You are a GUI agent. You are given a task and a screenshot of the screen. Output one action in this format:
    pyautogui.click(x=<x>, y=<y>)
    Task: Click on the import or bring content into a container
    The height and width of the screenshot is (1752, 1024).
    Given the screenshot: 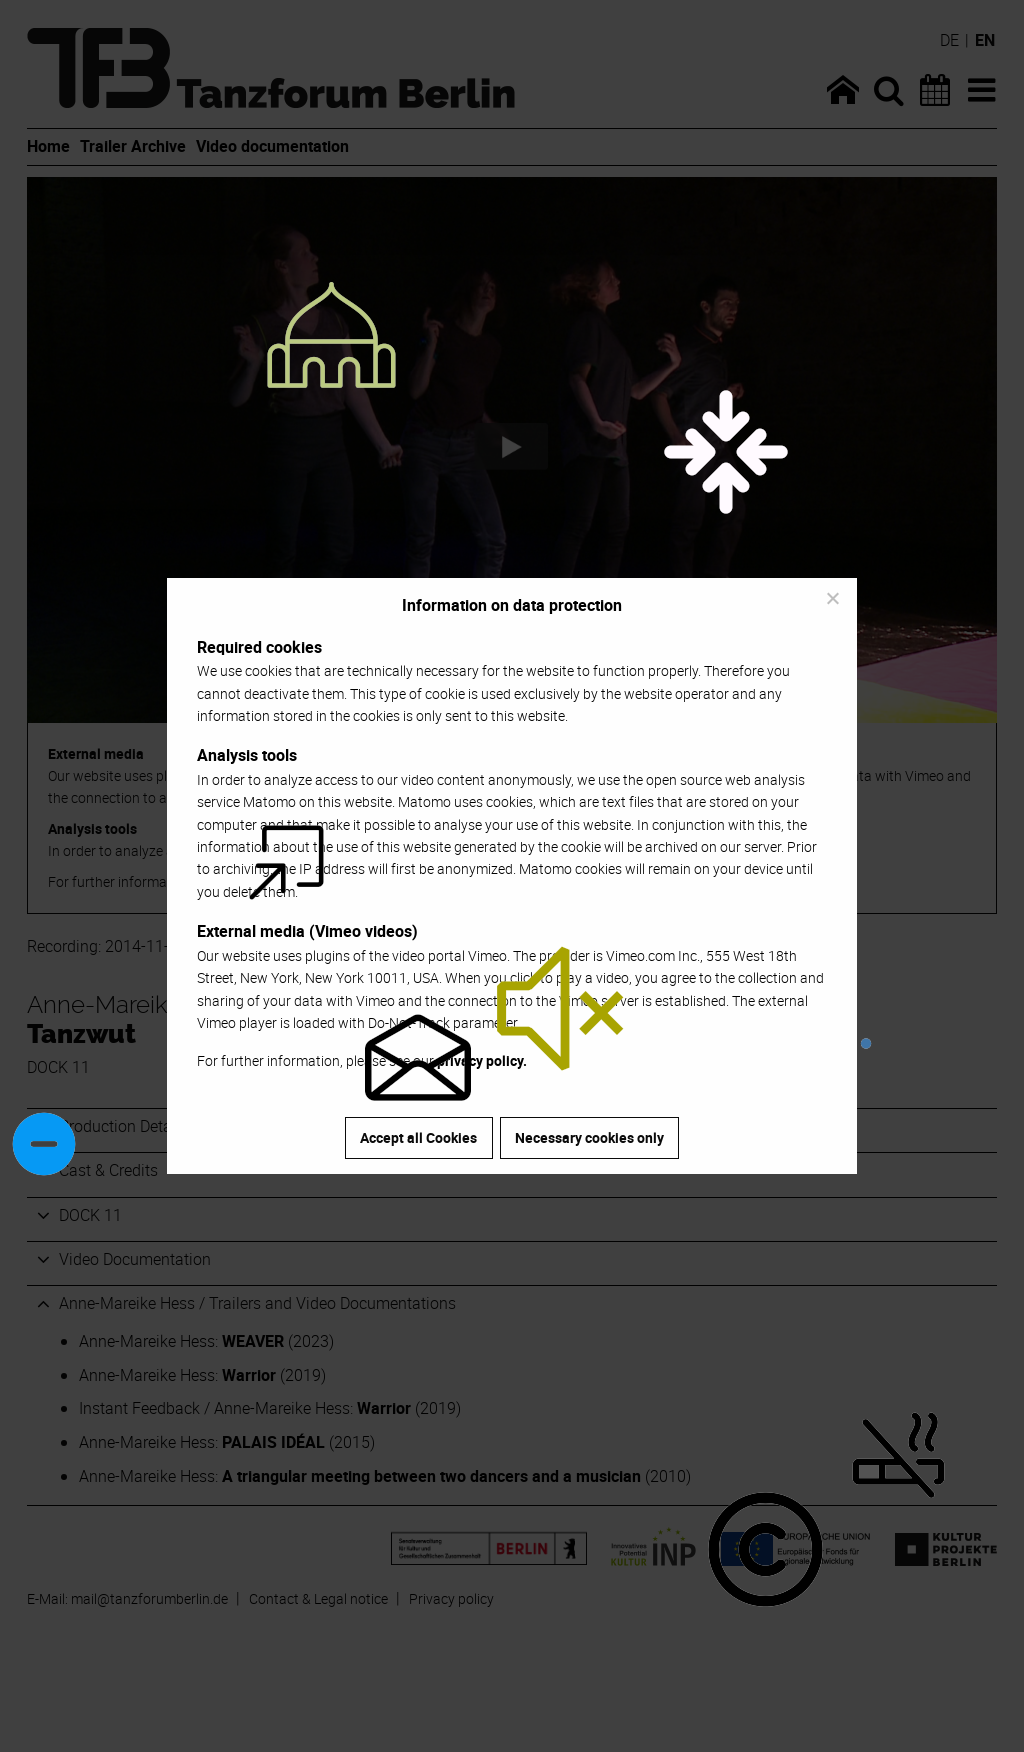 What is the action you would take?
    pyautogui.click(x=286, y=862)
    